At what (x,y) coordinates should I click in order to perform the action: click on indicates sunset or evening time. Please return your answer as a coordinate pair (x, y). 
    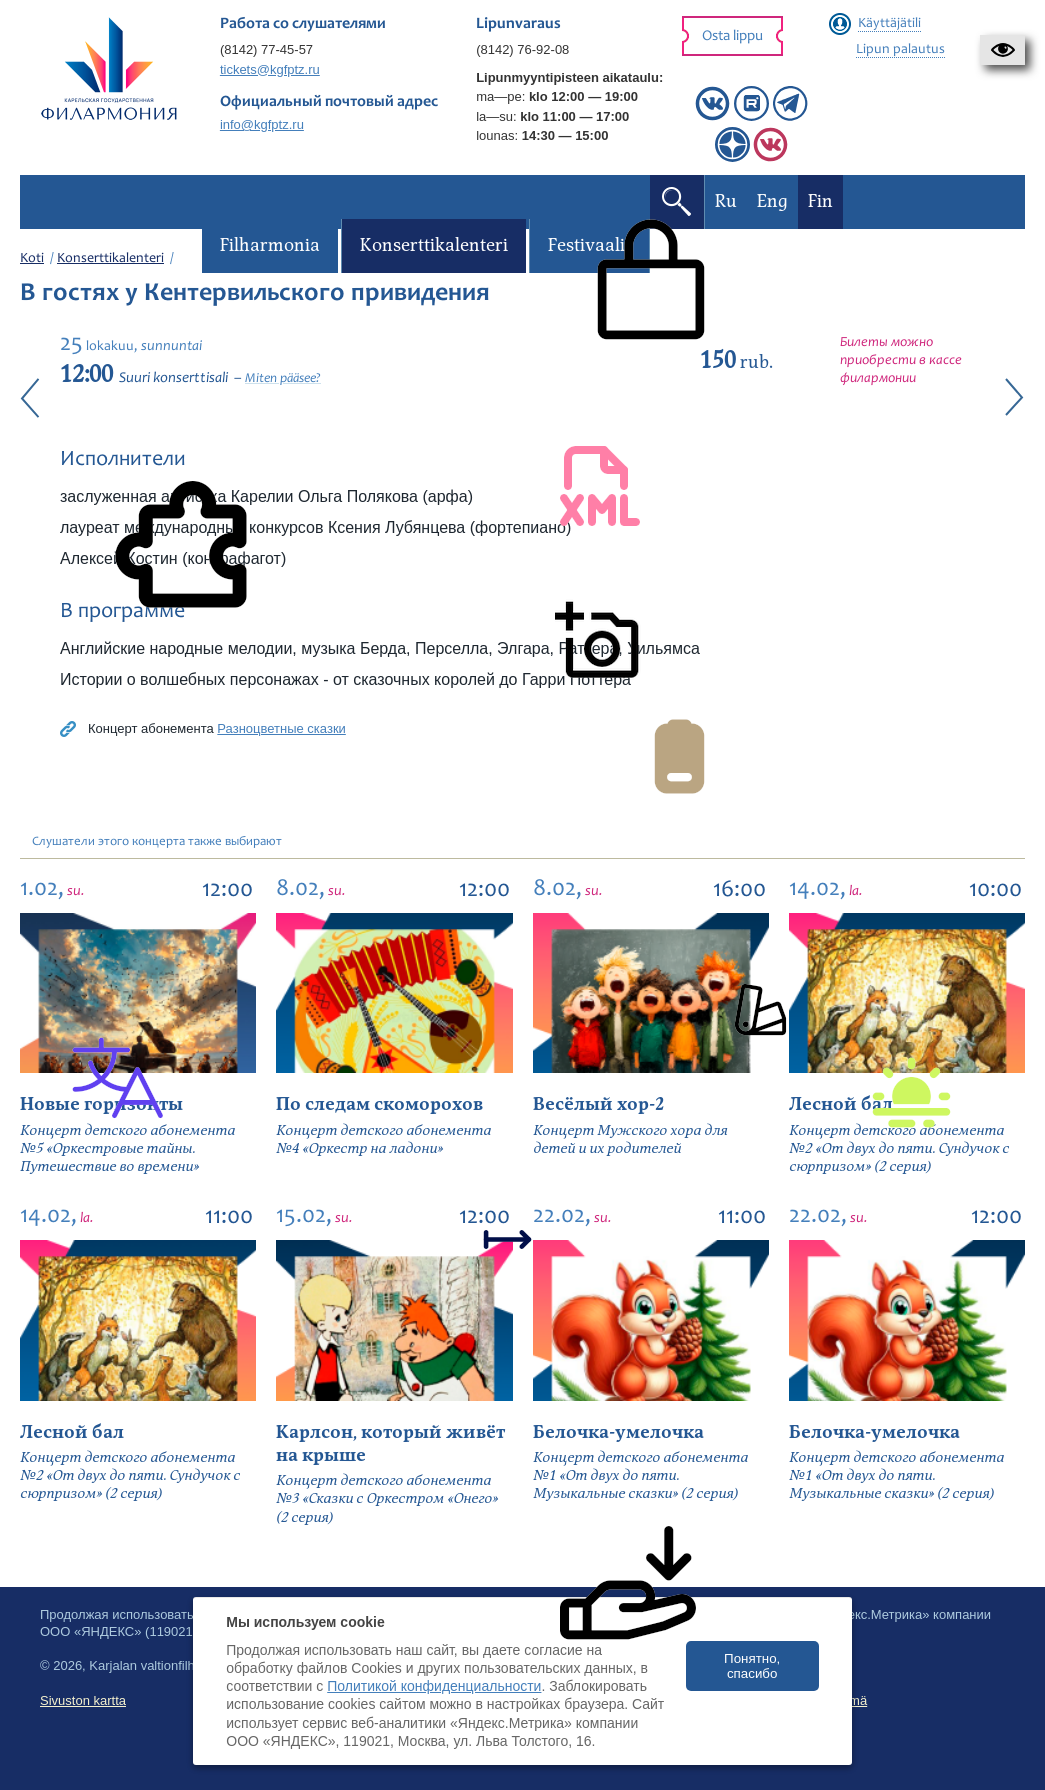
    Looking at the image, I should click on (911, 1092).